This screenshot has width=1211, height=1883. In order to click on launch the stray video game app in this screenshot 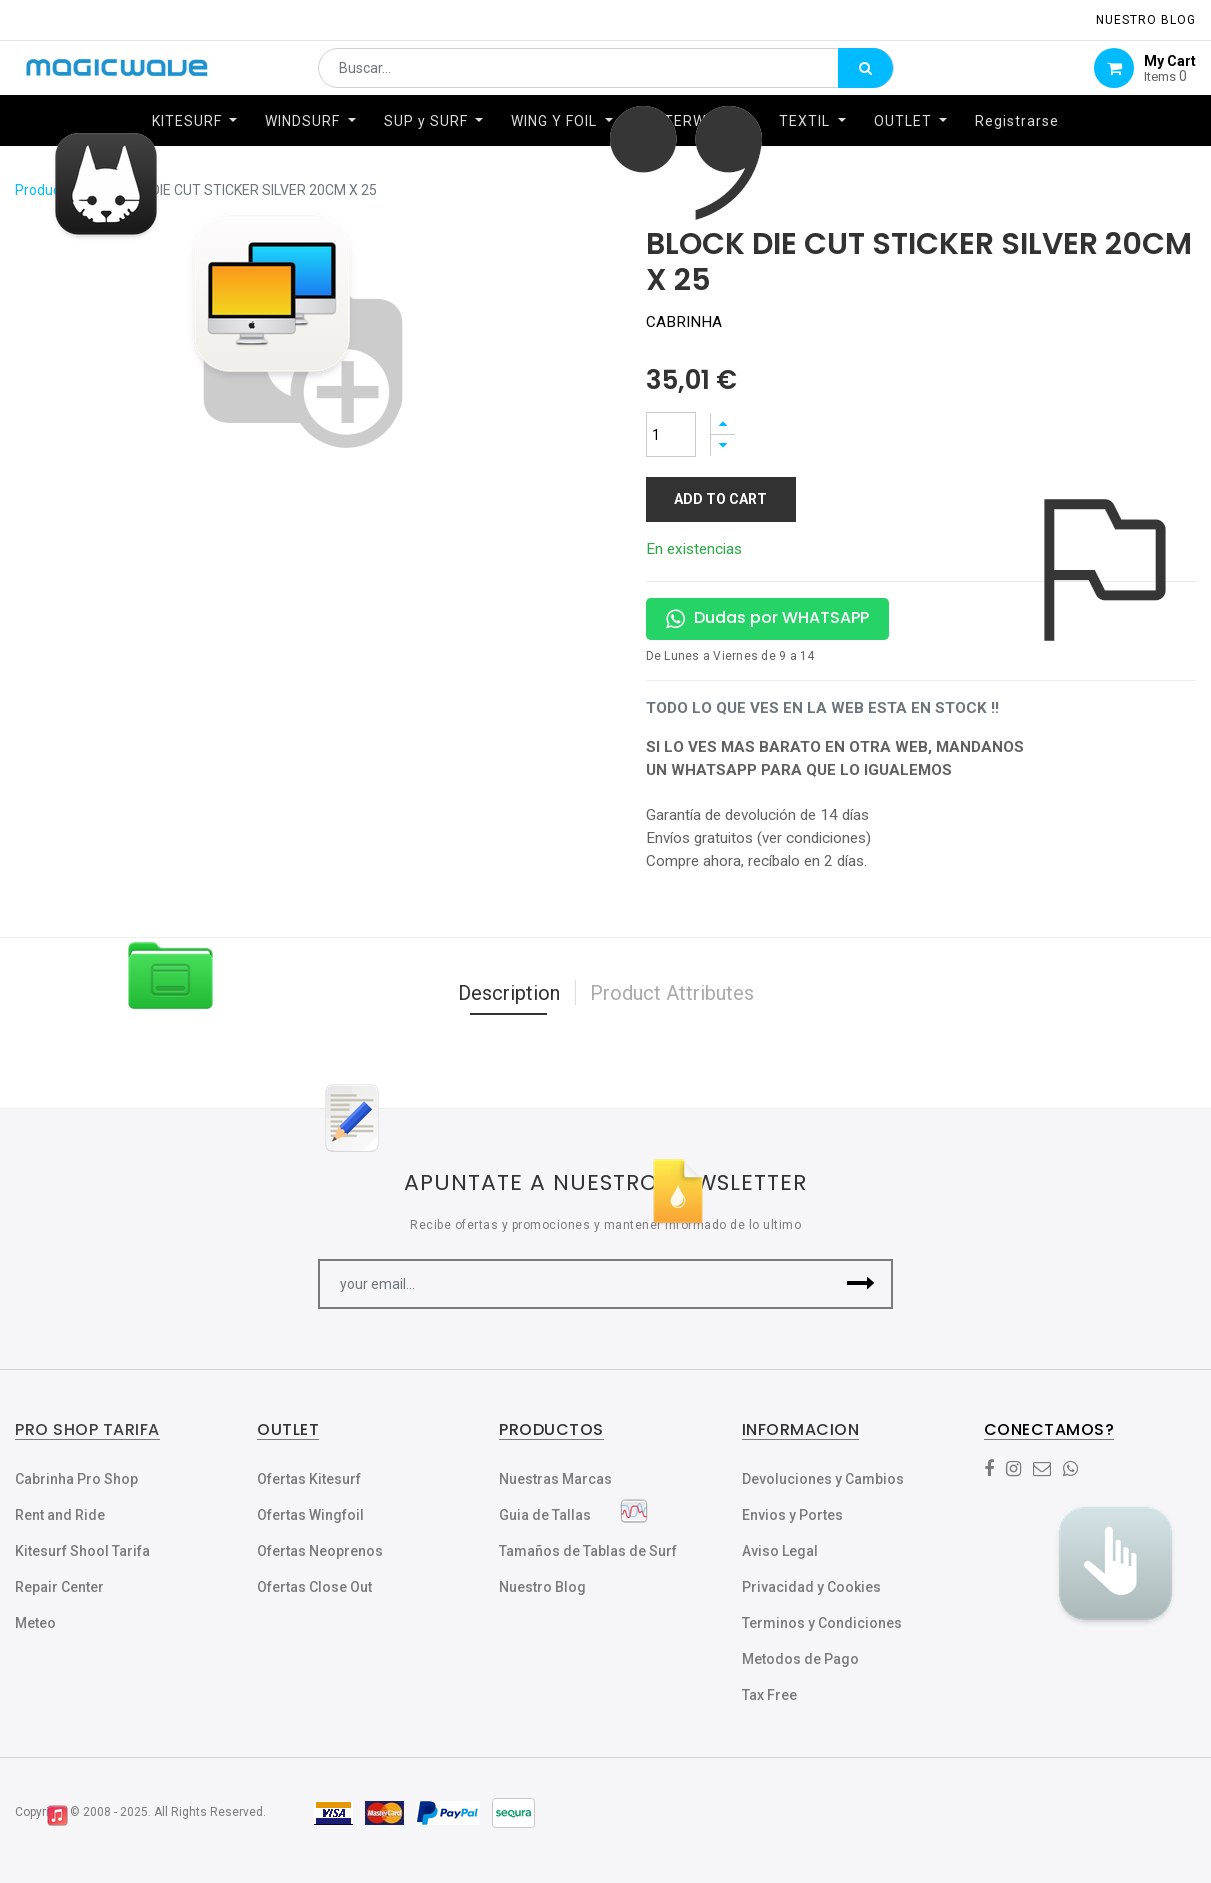, I will do `click(106, 184)`.